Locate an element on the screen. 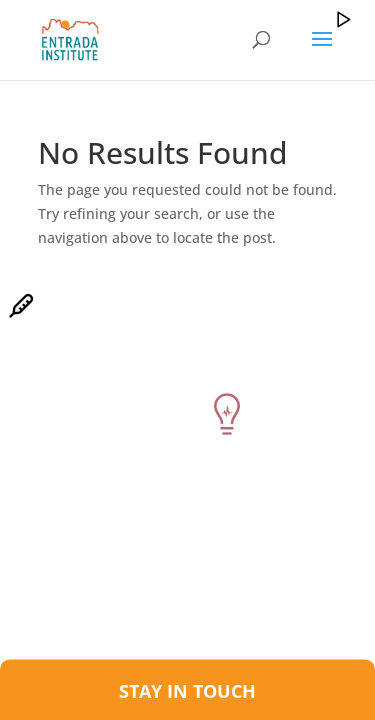  play media content is located at coordinates (342, 19).